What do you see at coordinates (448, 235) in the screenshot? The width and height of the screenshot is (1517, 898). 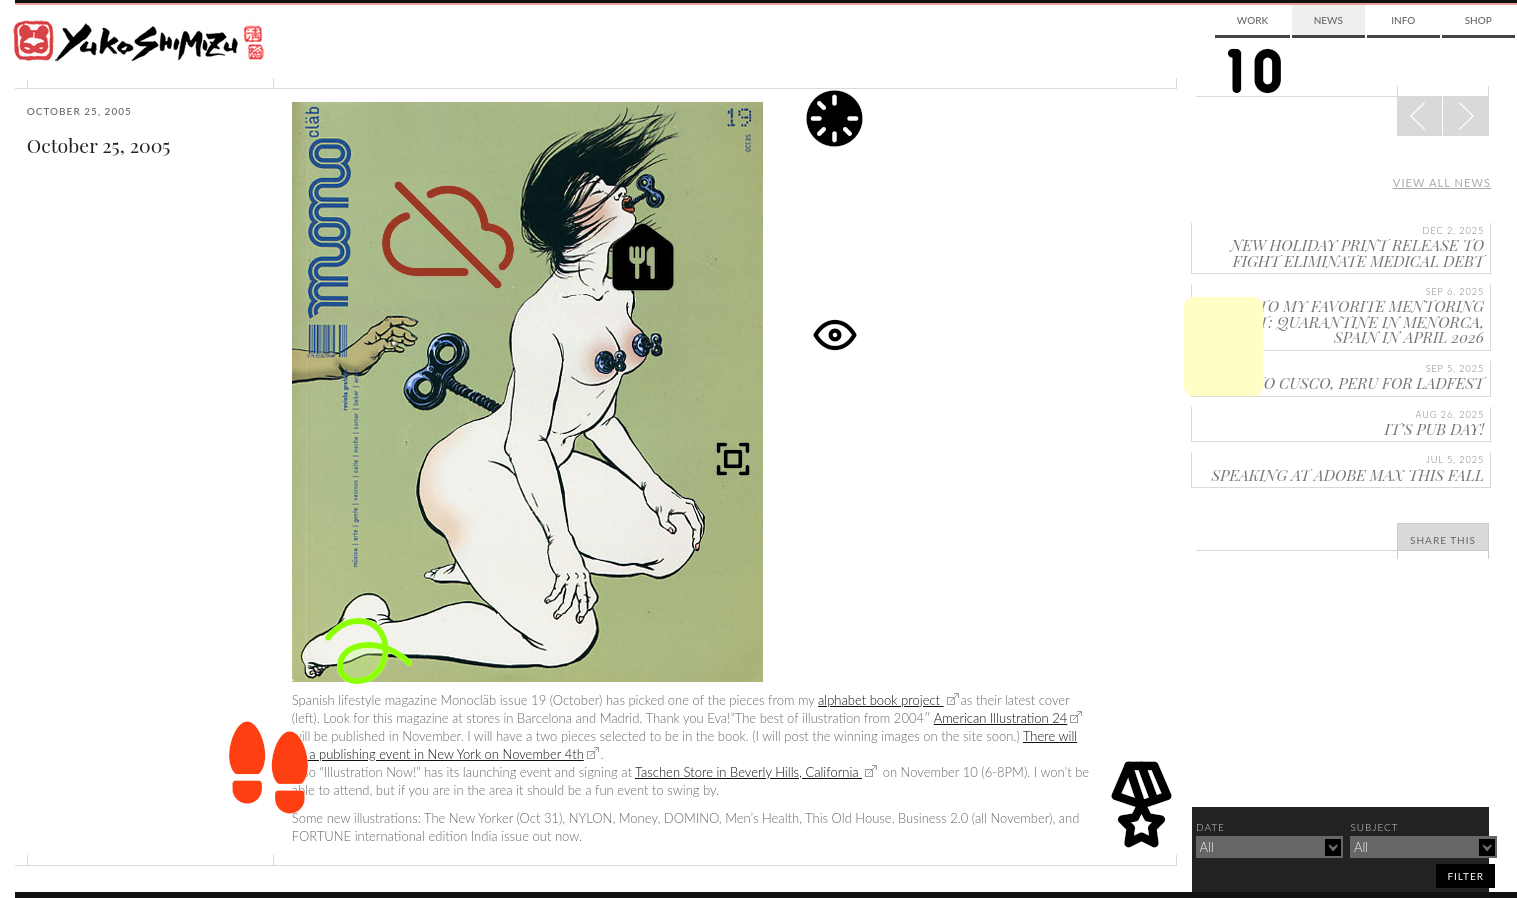 I see `indicates cloud storage is unavailable` at bounding box center [448, 235].